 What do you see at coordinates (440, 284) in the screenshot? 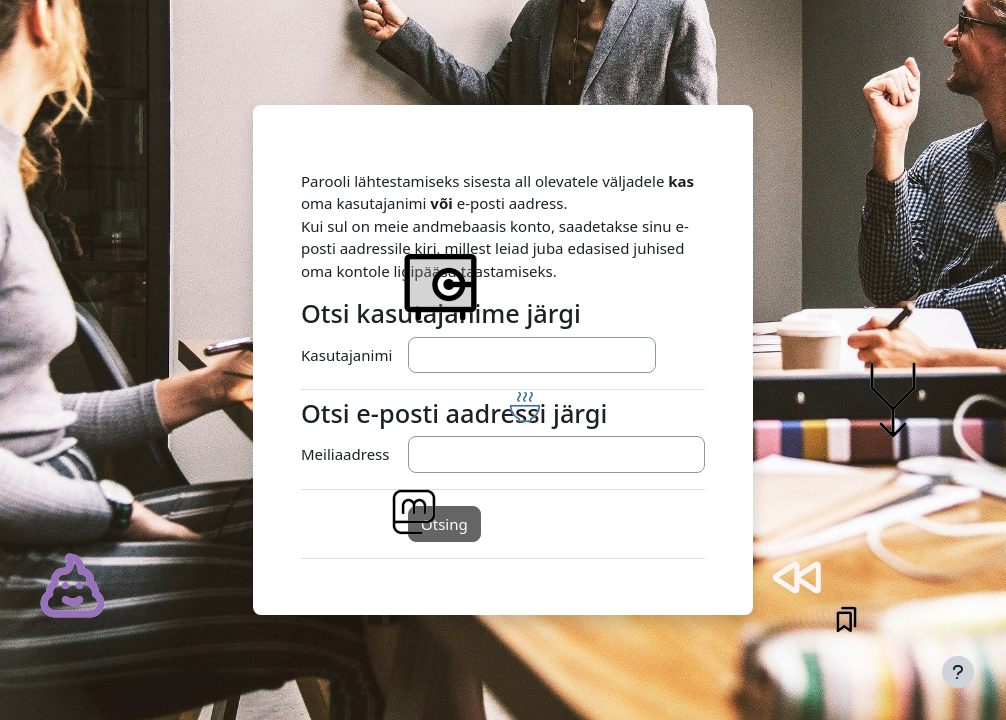
I see `access secure storage or vault` at bounding box center [440, 284].